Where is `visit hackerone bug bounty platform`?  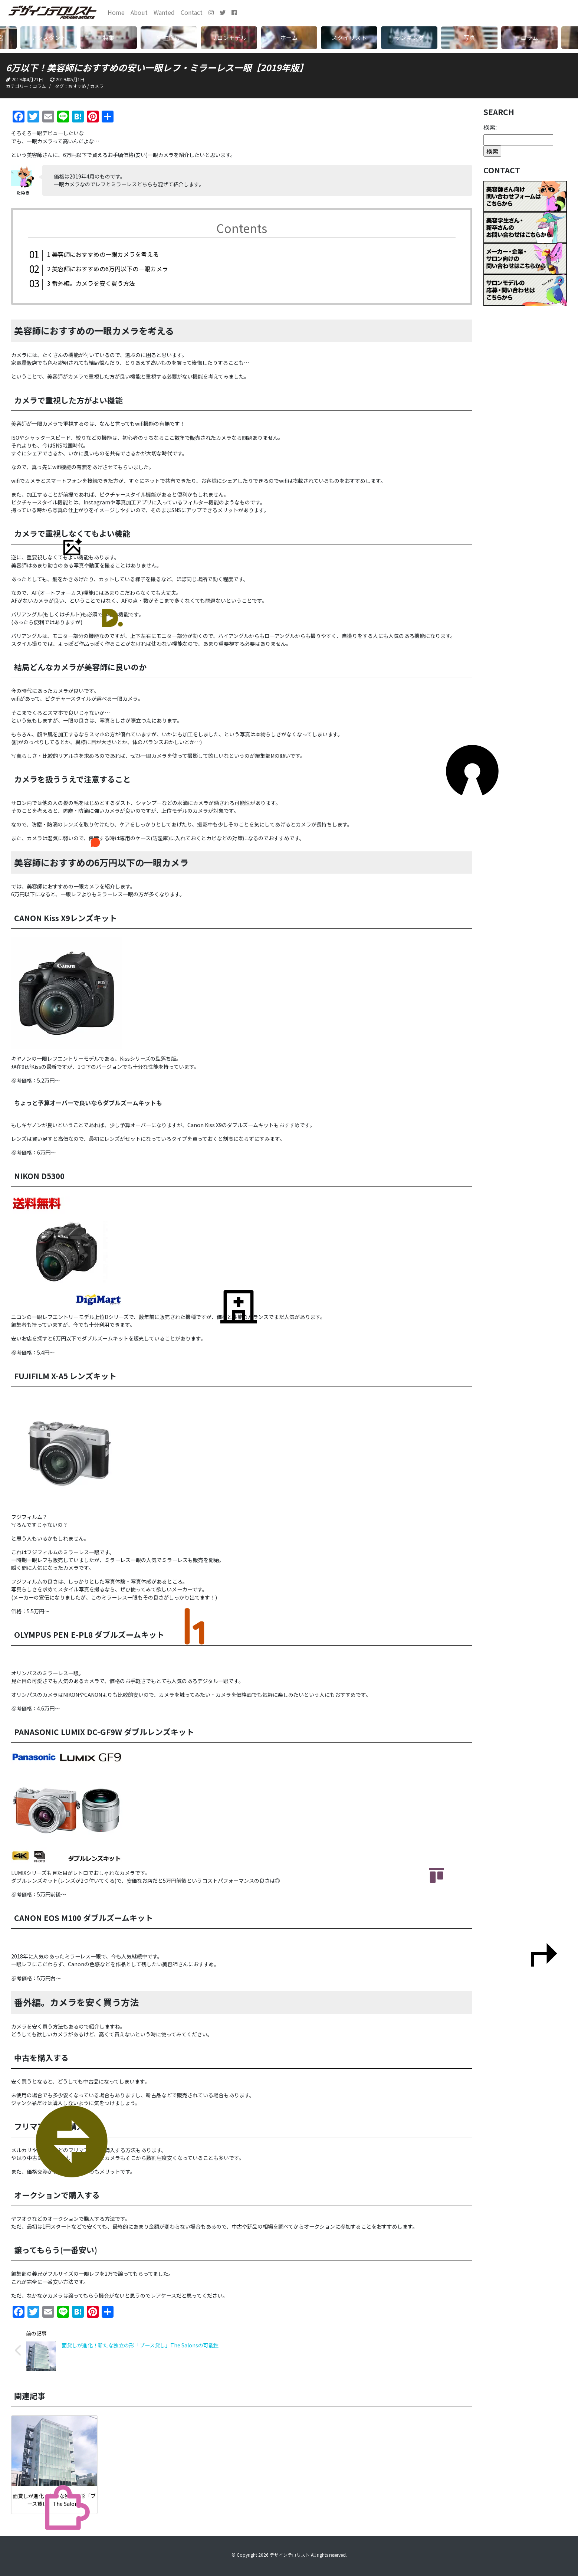 visit hackerone bug bounty platform is located at coordinates (194, 1626).